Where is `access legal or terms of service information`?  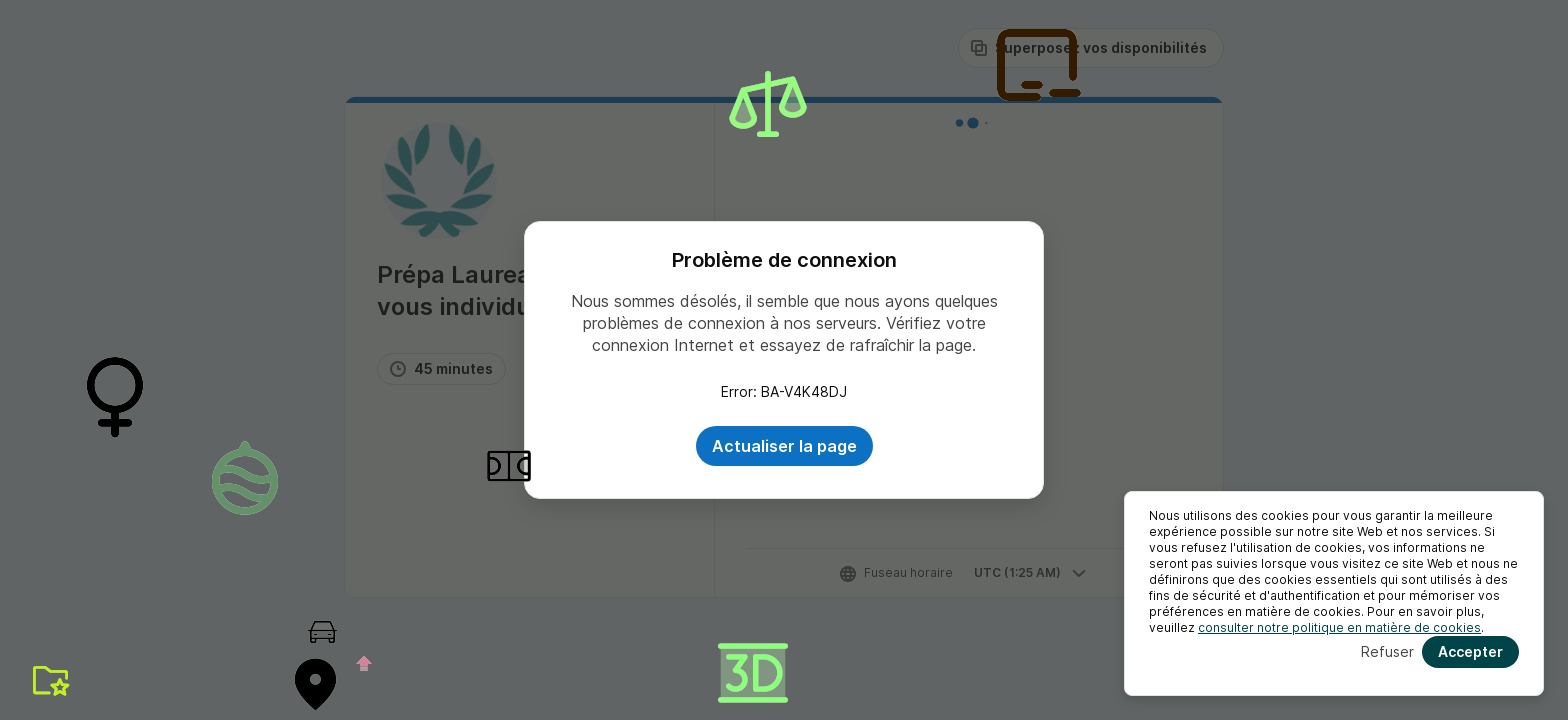
access legal or terms of service information is located at coordinates (768, 104).